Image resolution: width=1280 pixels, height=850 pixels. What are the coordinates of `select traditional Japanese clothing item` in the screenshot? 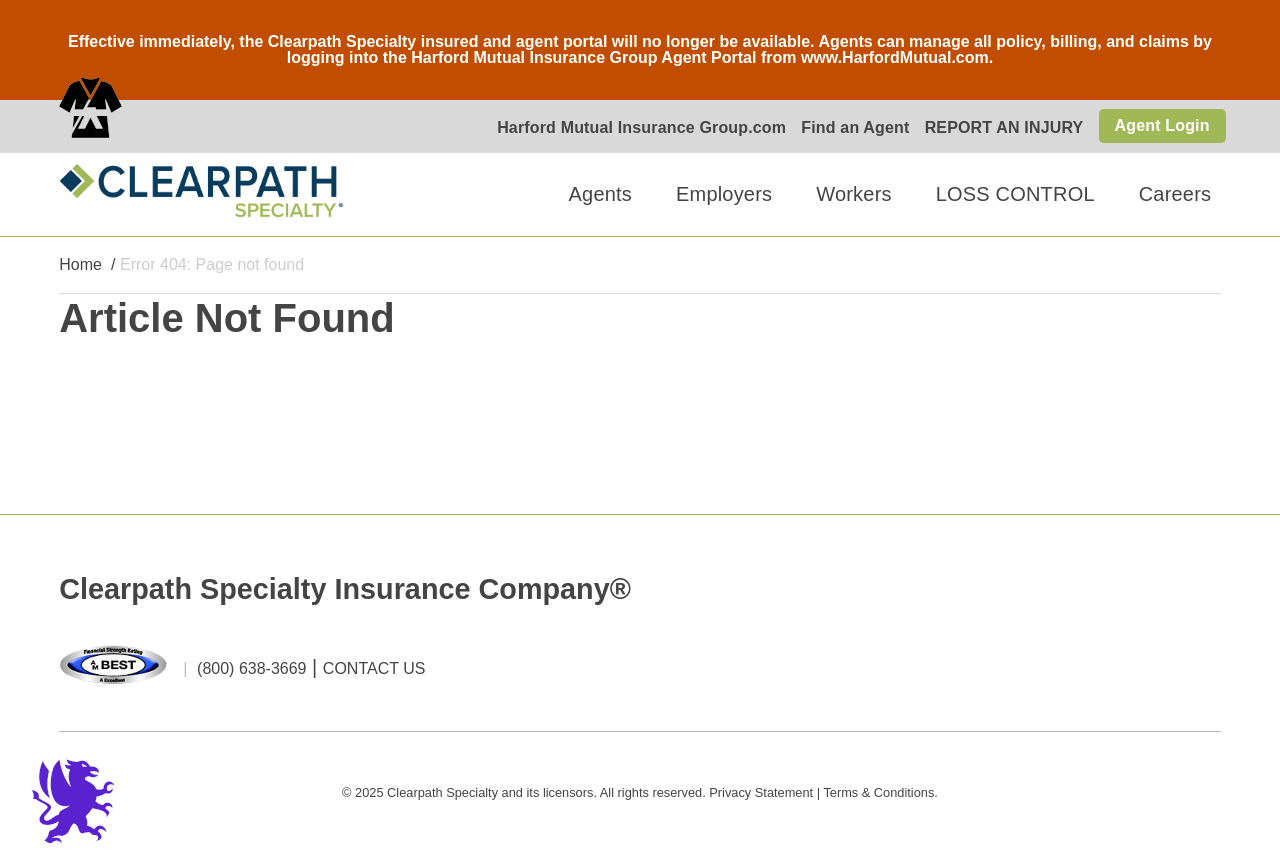 It's located at (90, 107).